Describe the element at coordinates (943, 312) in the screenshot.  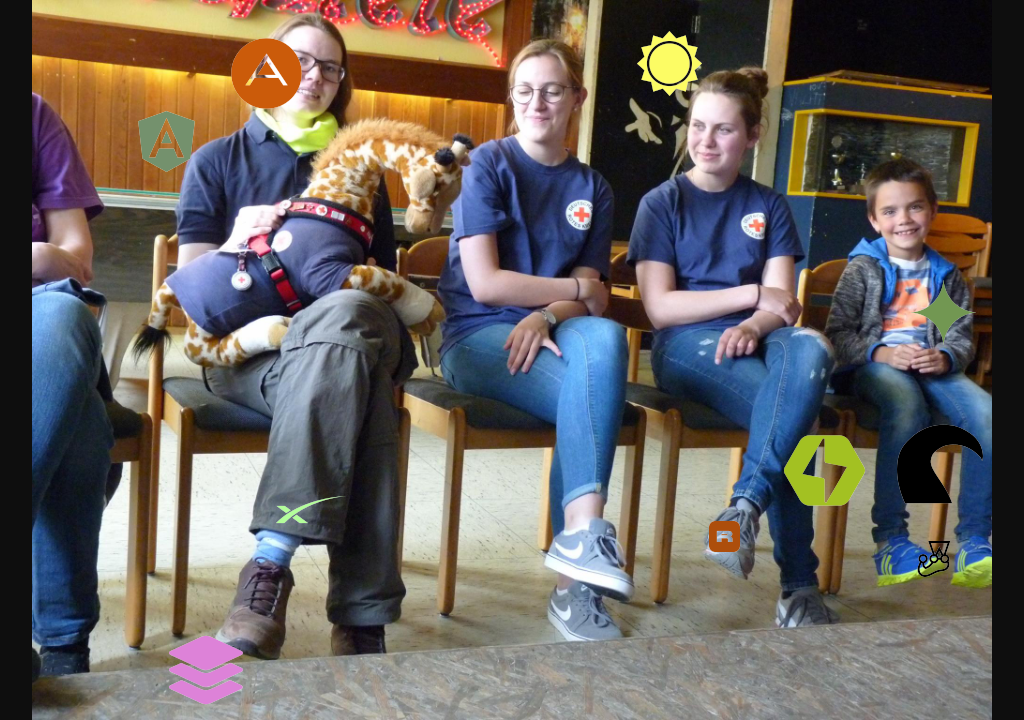
I see `open Google Gemini AI assistant` at that location.